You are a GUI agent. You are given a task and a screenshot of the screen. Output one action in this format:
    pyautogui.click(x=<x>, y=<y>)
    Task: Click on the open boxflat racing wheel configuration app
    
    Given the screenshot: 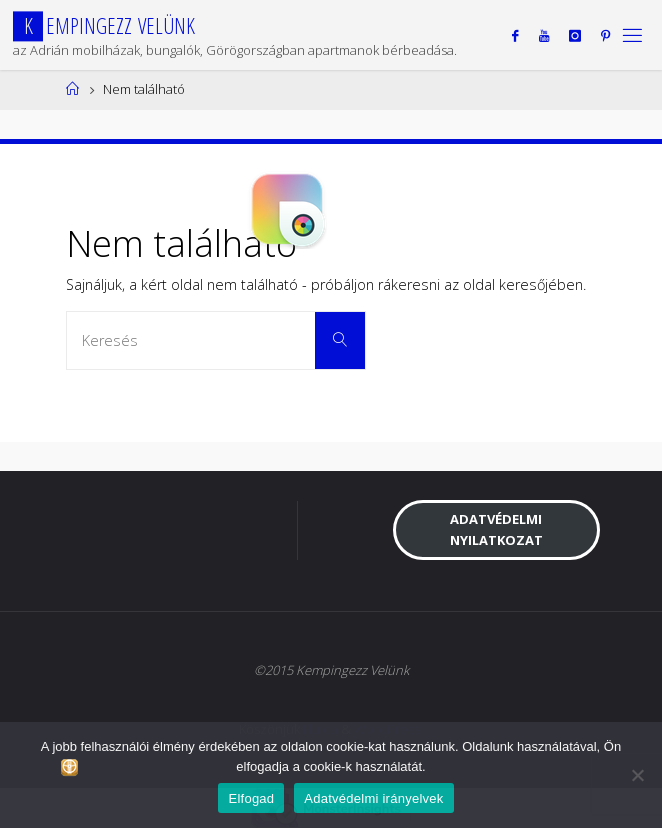 What is the action you would take?
    pyautogui.click(x=69, y=767)
    